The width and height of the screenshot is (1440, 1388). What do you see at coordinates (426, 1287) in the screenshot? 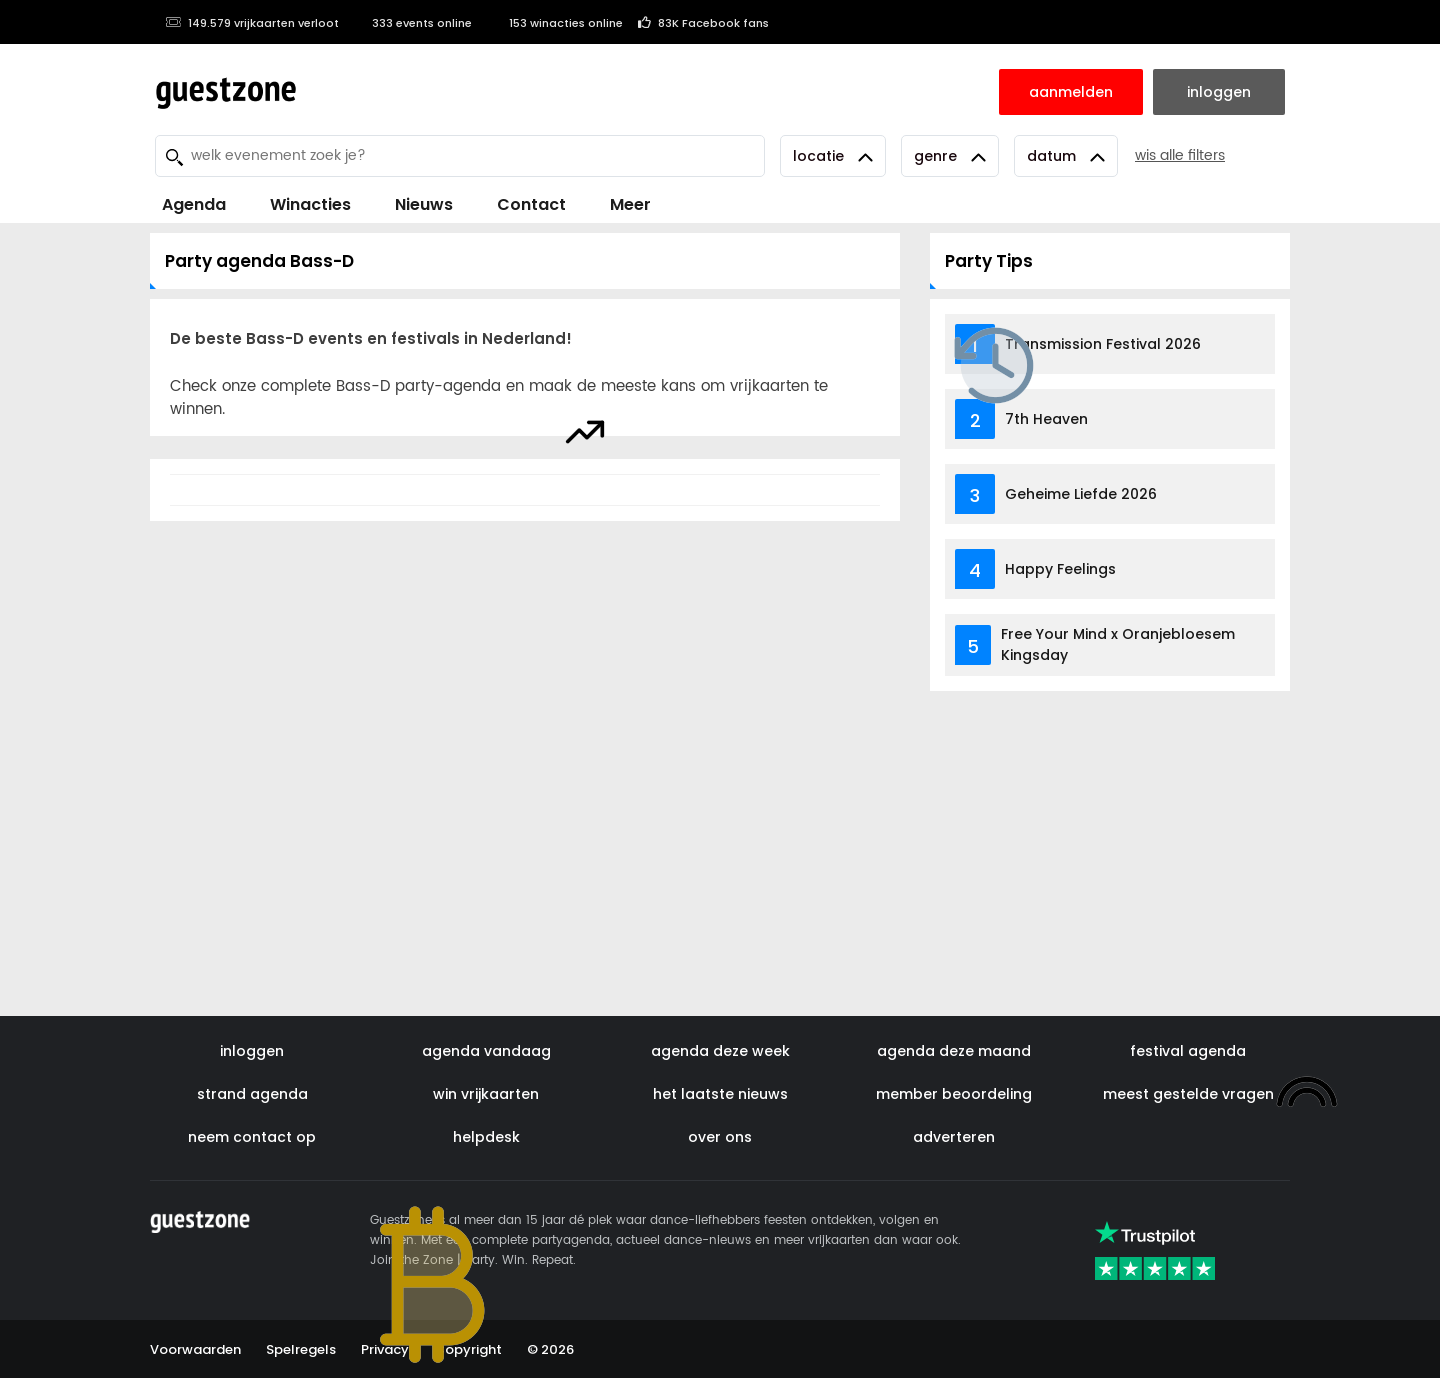
I see `view bitcoin balance or wallet` at bounding box center [426, 1287].